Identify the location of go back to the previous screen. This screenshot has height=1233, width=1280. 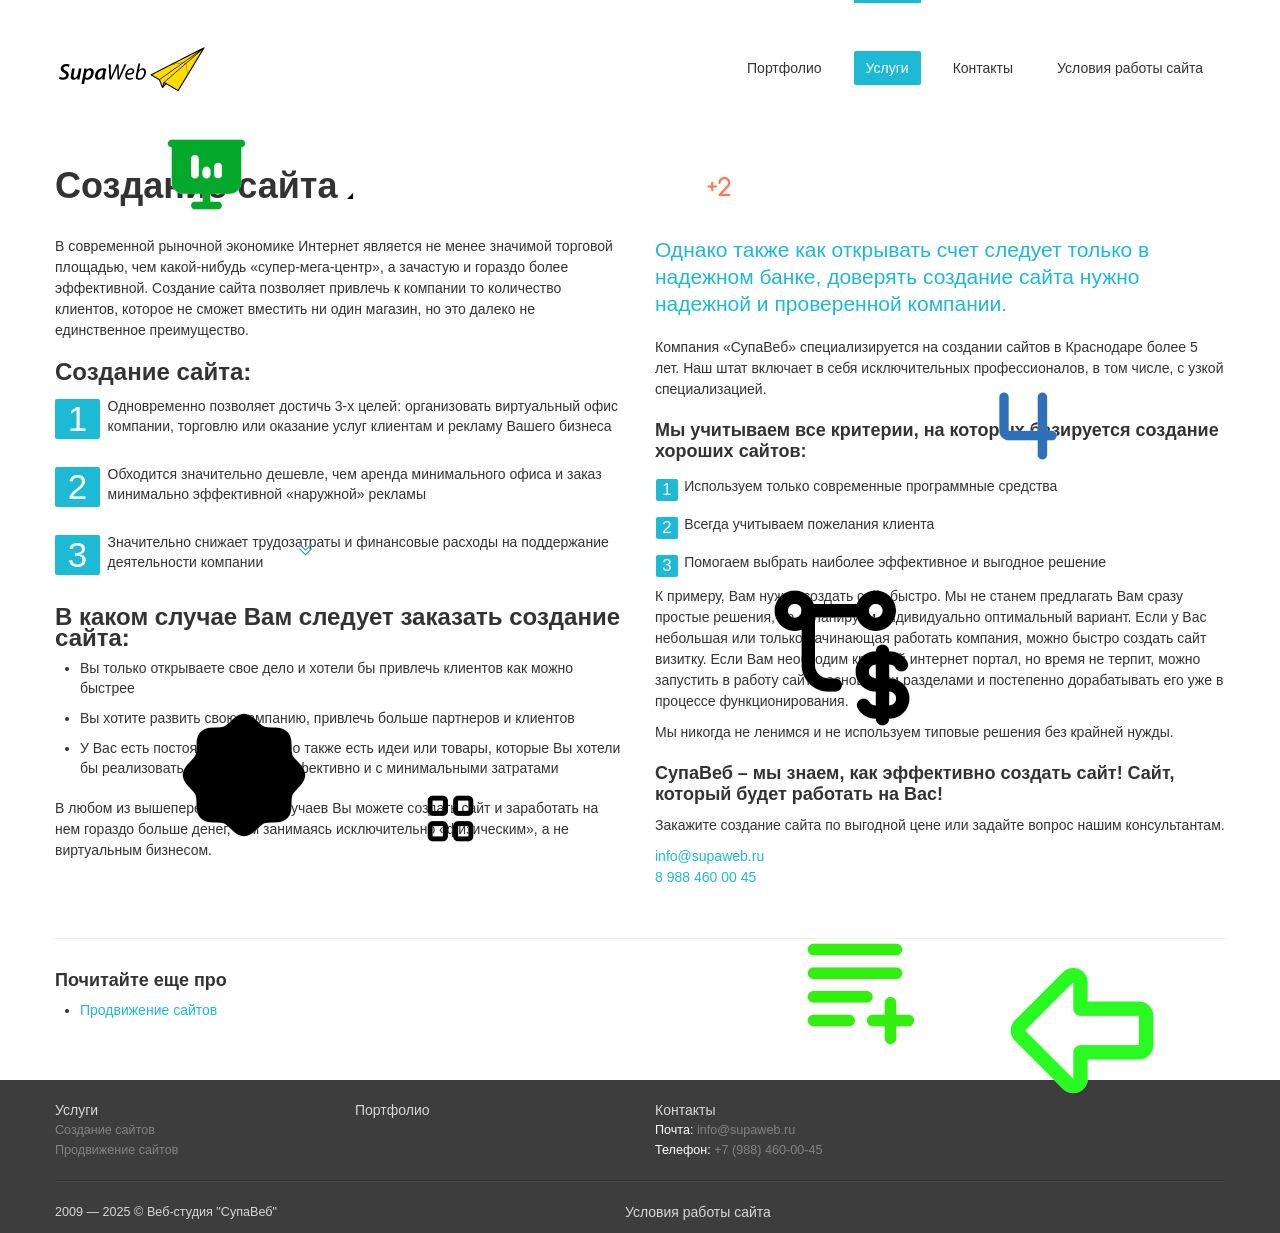
(1080, 1030).